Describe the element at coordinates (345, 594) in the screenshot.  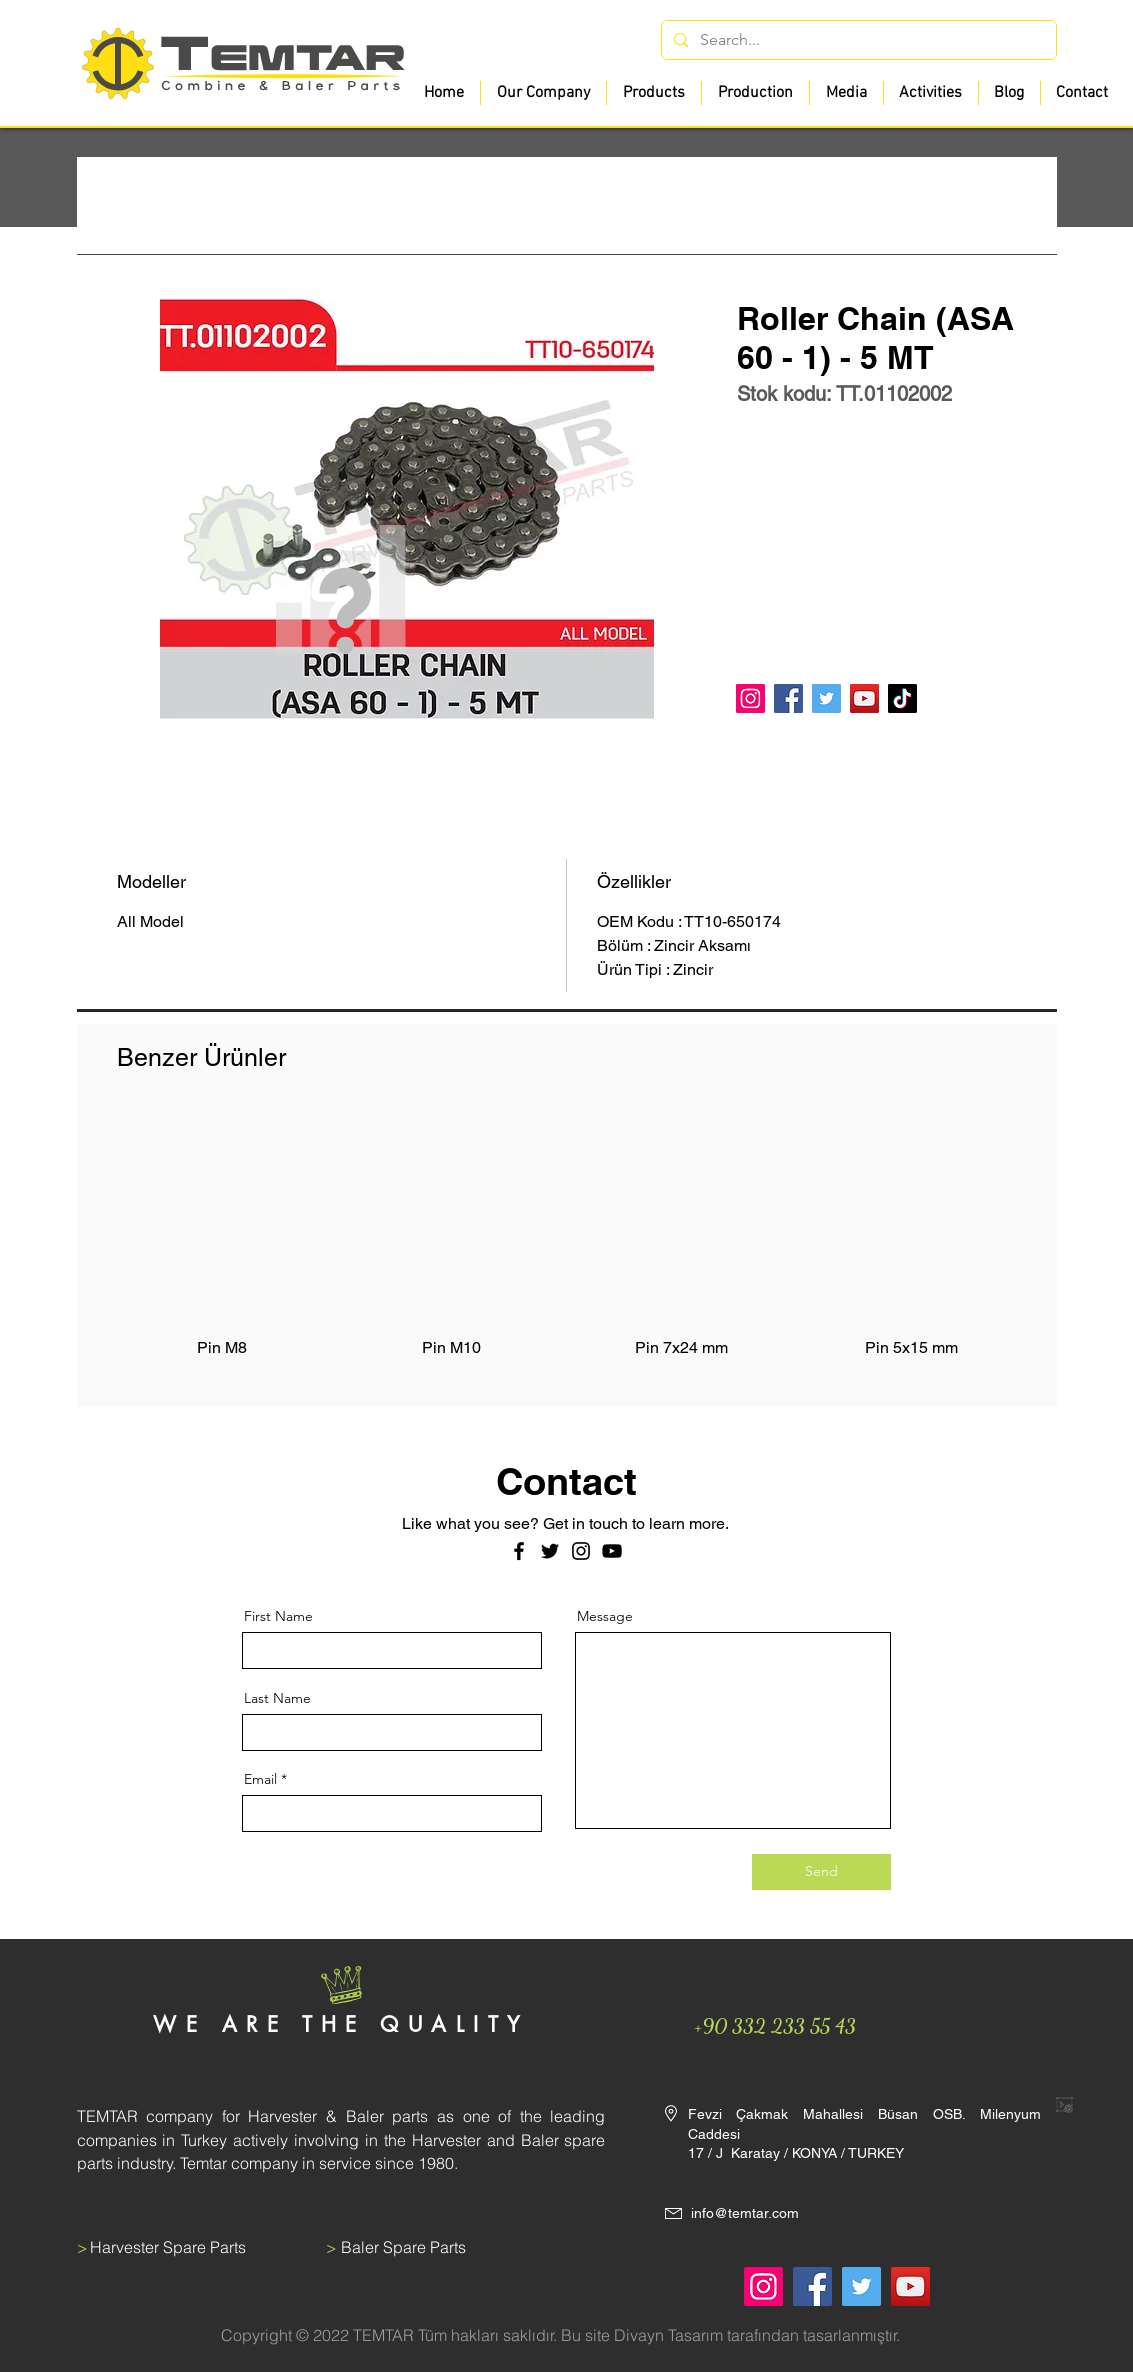
I see `no cellular network route available` at that location.